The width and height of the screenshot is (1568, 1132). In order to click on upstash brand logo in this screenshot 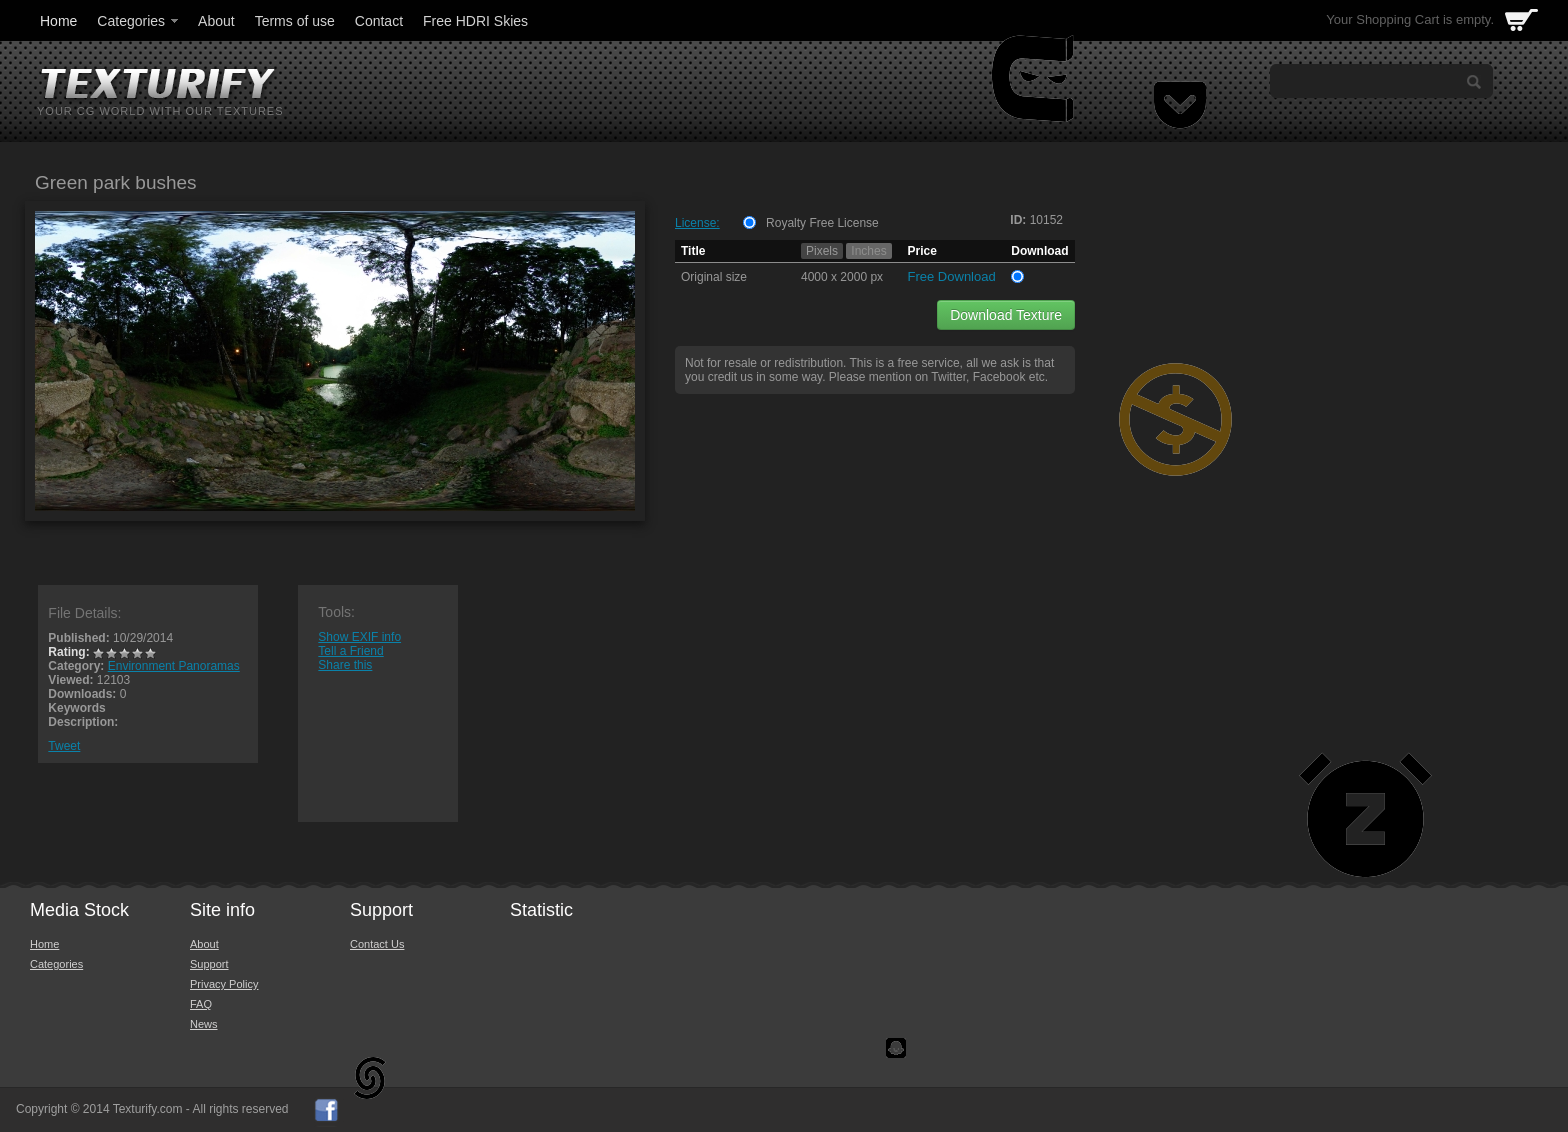, I will do `click(370, 1078)`.